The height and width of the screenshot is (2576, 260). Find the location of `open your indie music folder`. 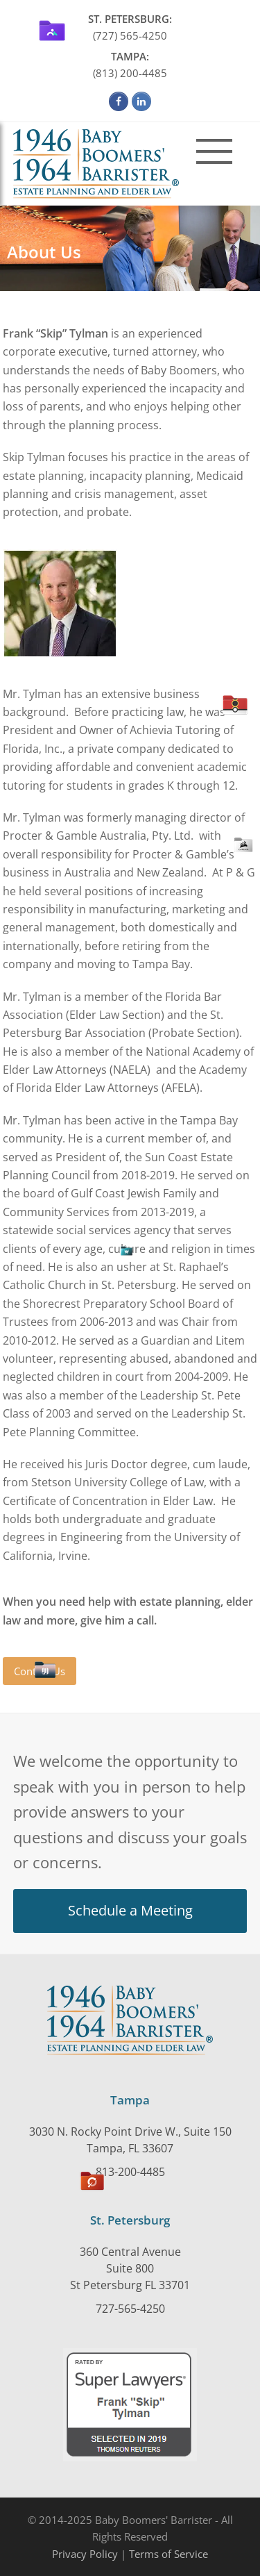

open your indie music folder is located at coordinates (45, 1670).